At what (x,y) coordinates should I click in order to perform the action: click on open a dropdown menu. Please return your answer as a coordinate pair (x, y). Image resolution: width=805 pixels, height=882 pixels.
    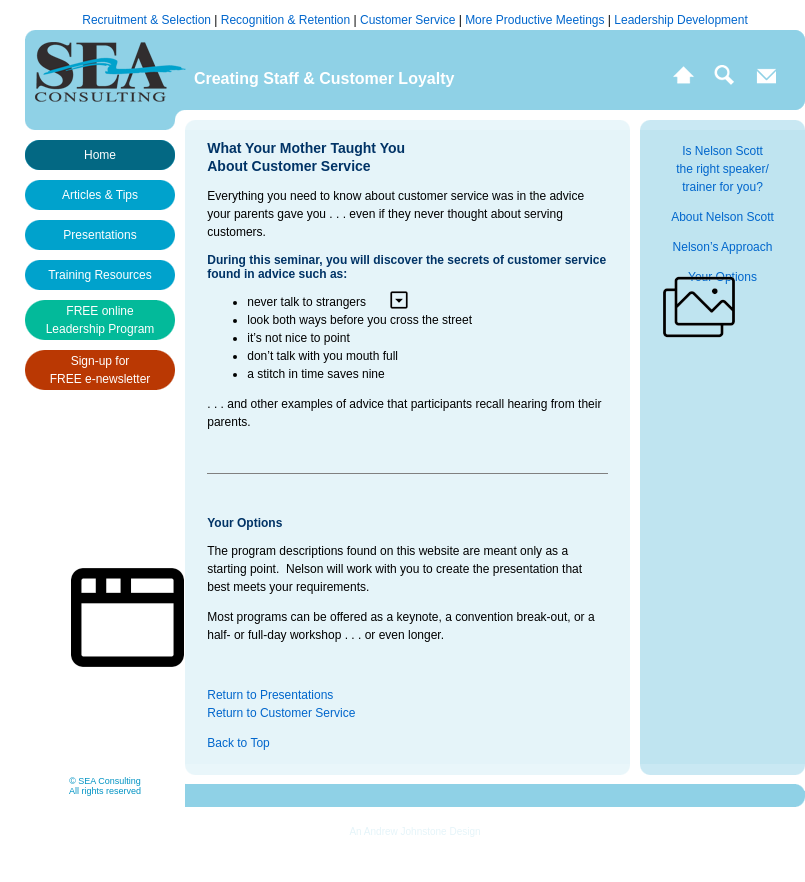
    Looking at the image, I should click on (399, 300).